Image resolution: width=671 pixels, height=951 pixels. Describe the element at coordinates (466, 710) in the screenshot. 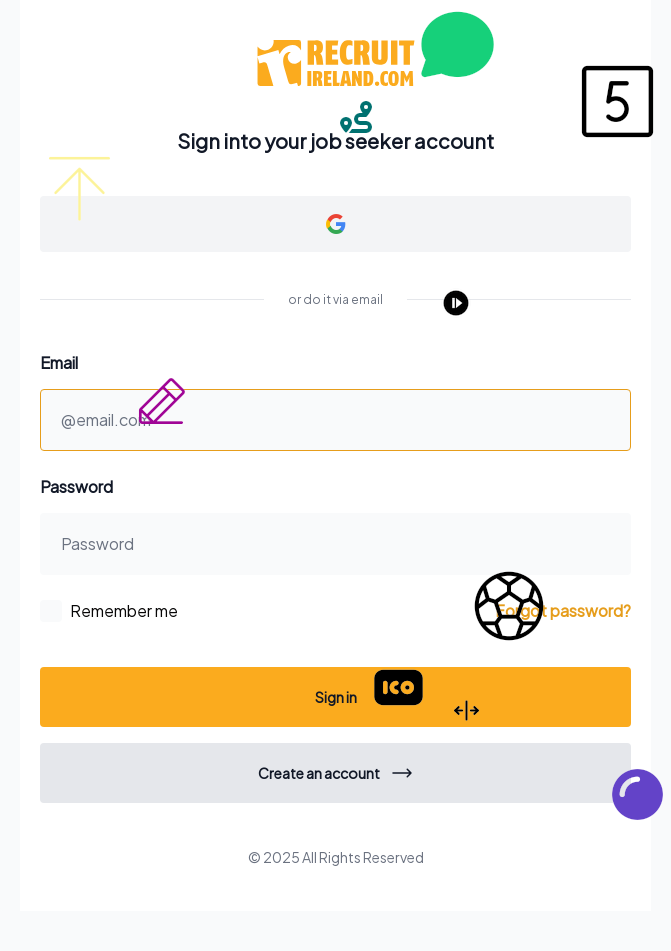

I see `expand or resize content horizontally` at that location.